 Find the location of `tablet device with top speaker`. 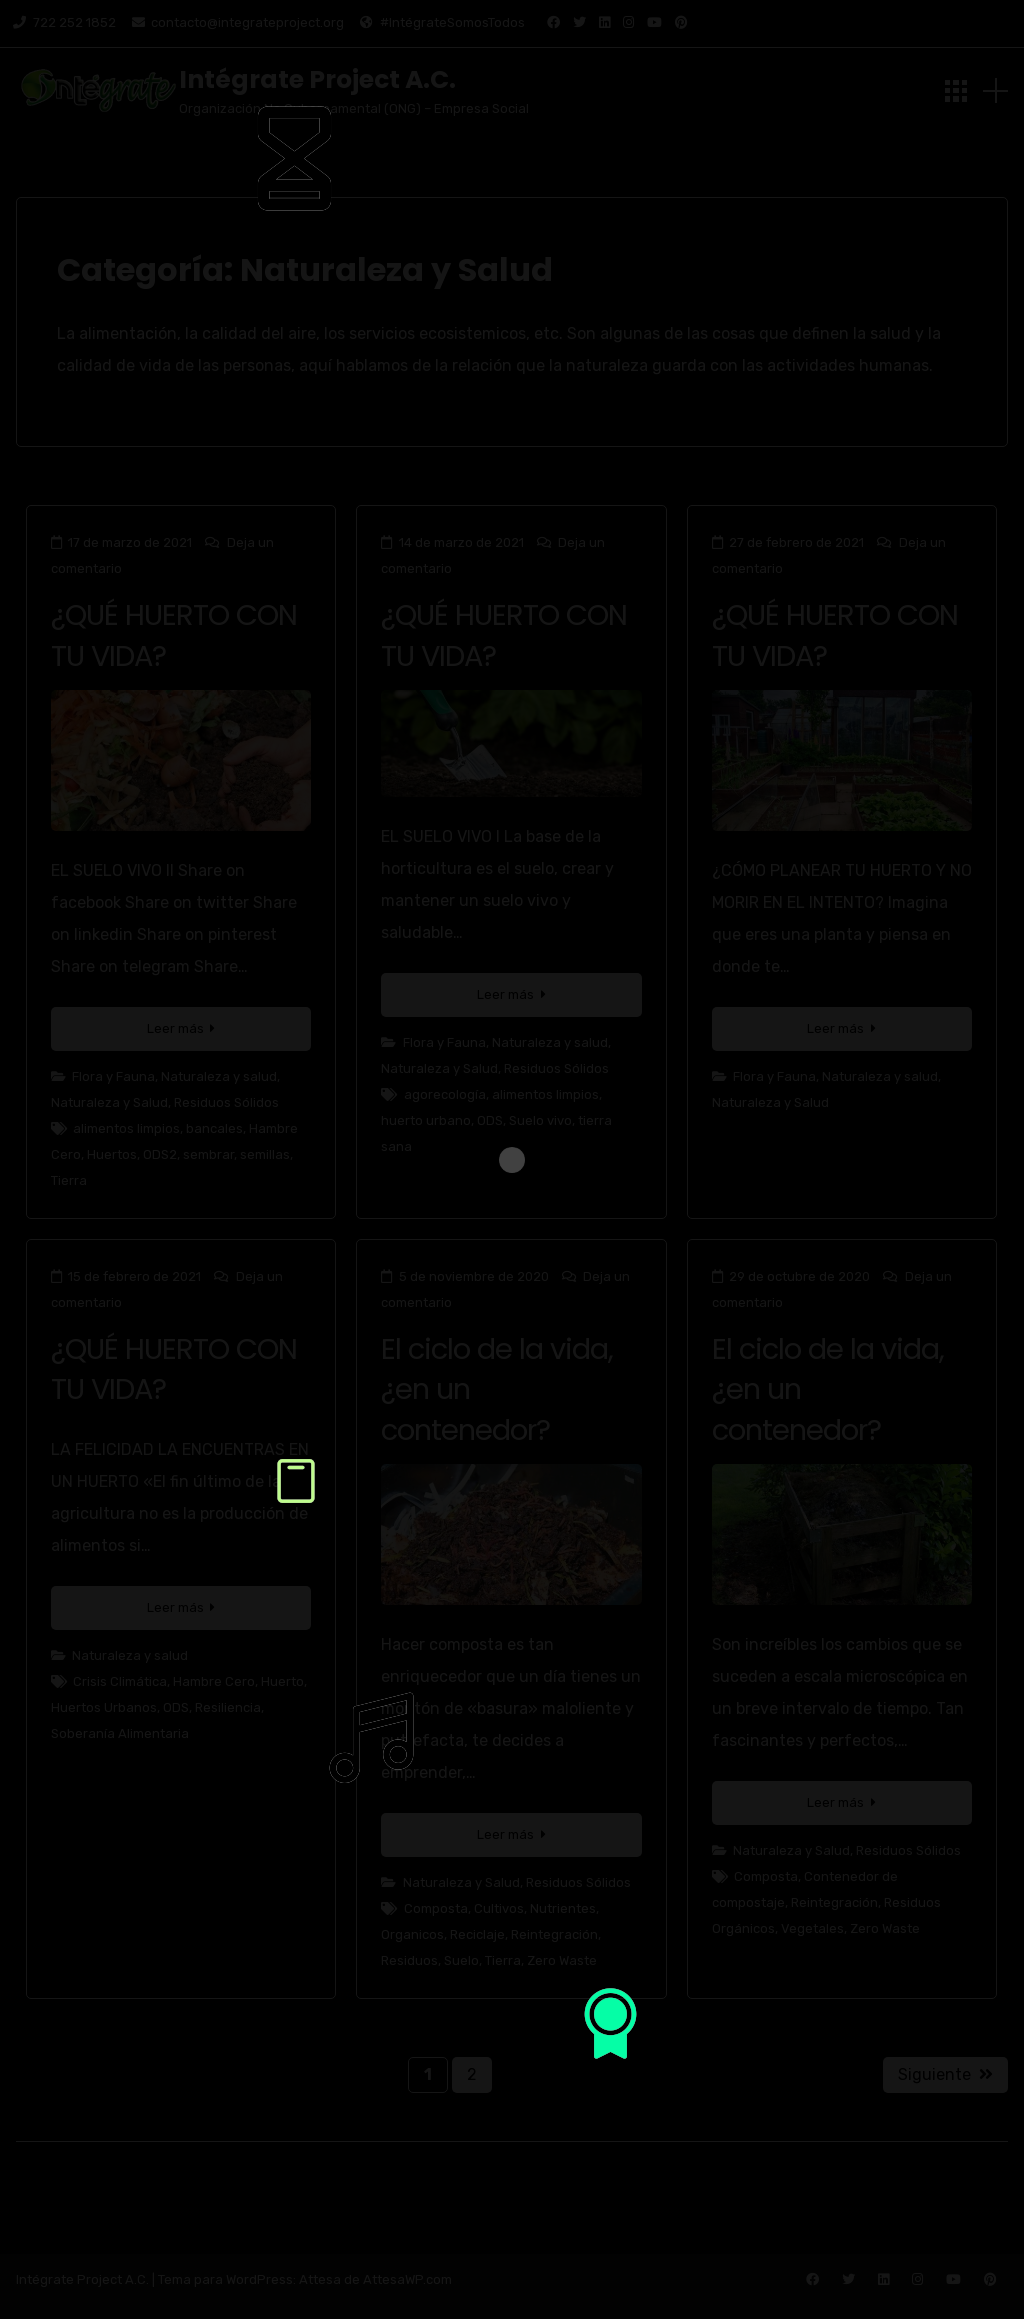

tablet device with top speaker is located at coordinates (296, 1481).